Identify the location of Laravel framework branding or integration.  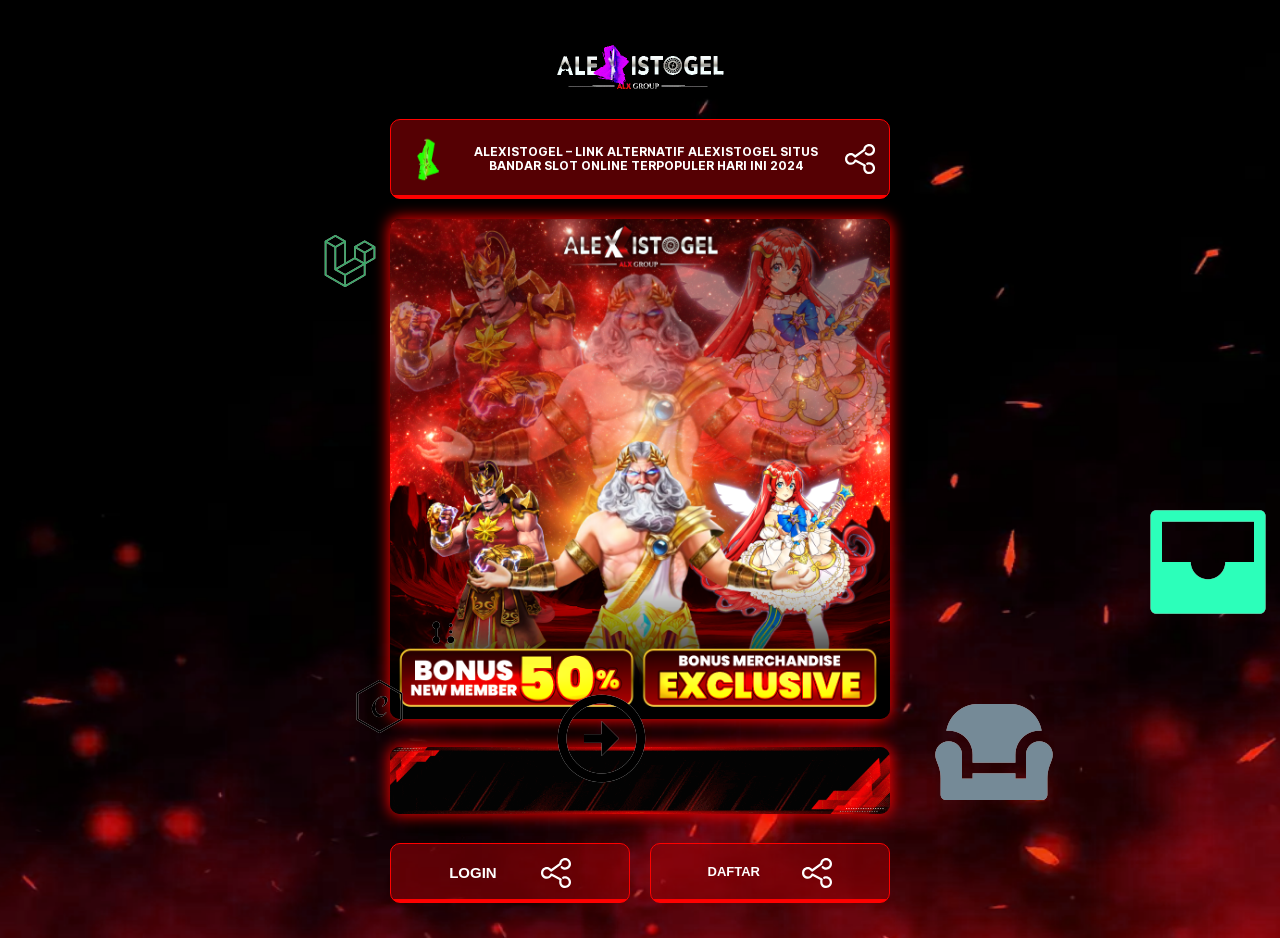
(350, 261).